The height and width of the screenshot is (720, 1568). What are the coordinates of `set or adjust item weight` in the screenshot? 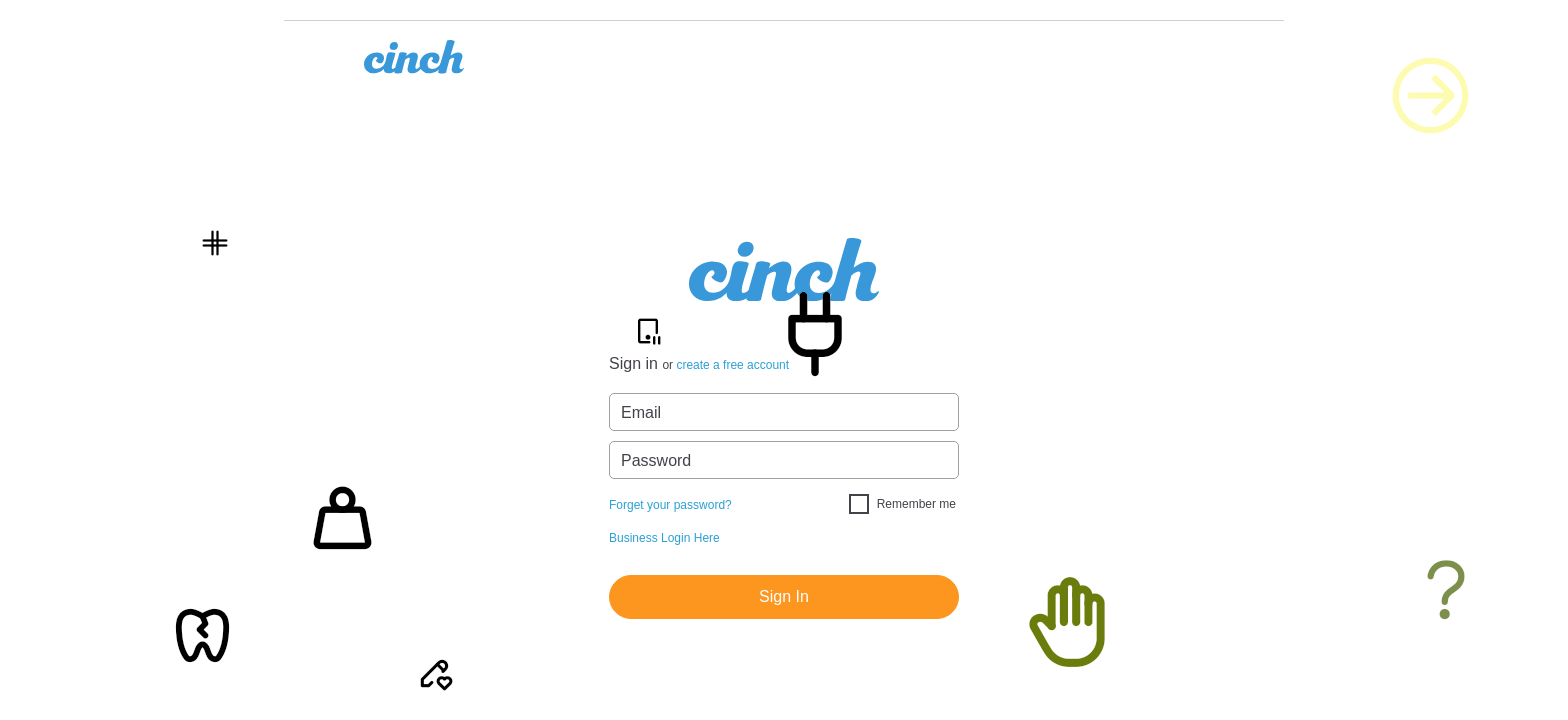 It's located at (342, 519).